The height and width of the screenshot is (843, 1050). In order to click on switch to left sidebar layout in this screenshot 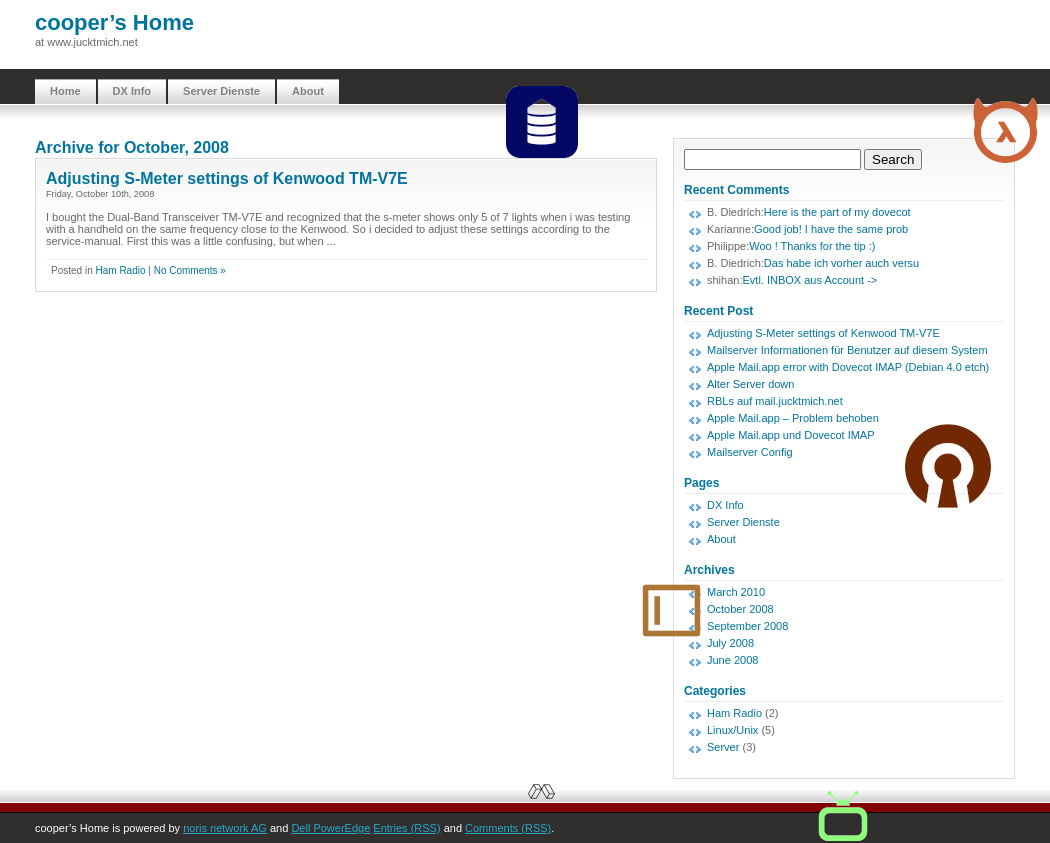, I will do `click(671, 610)`.